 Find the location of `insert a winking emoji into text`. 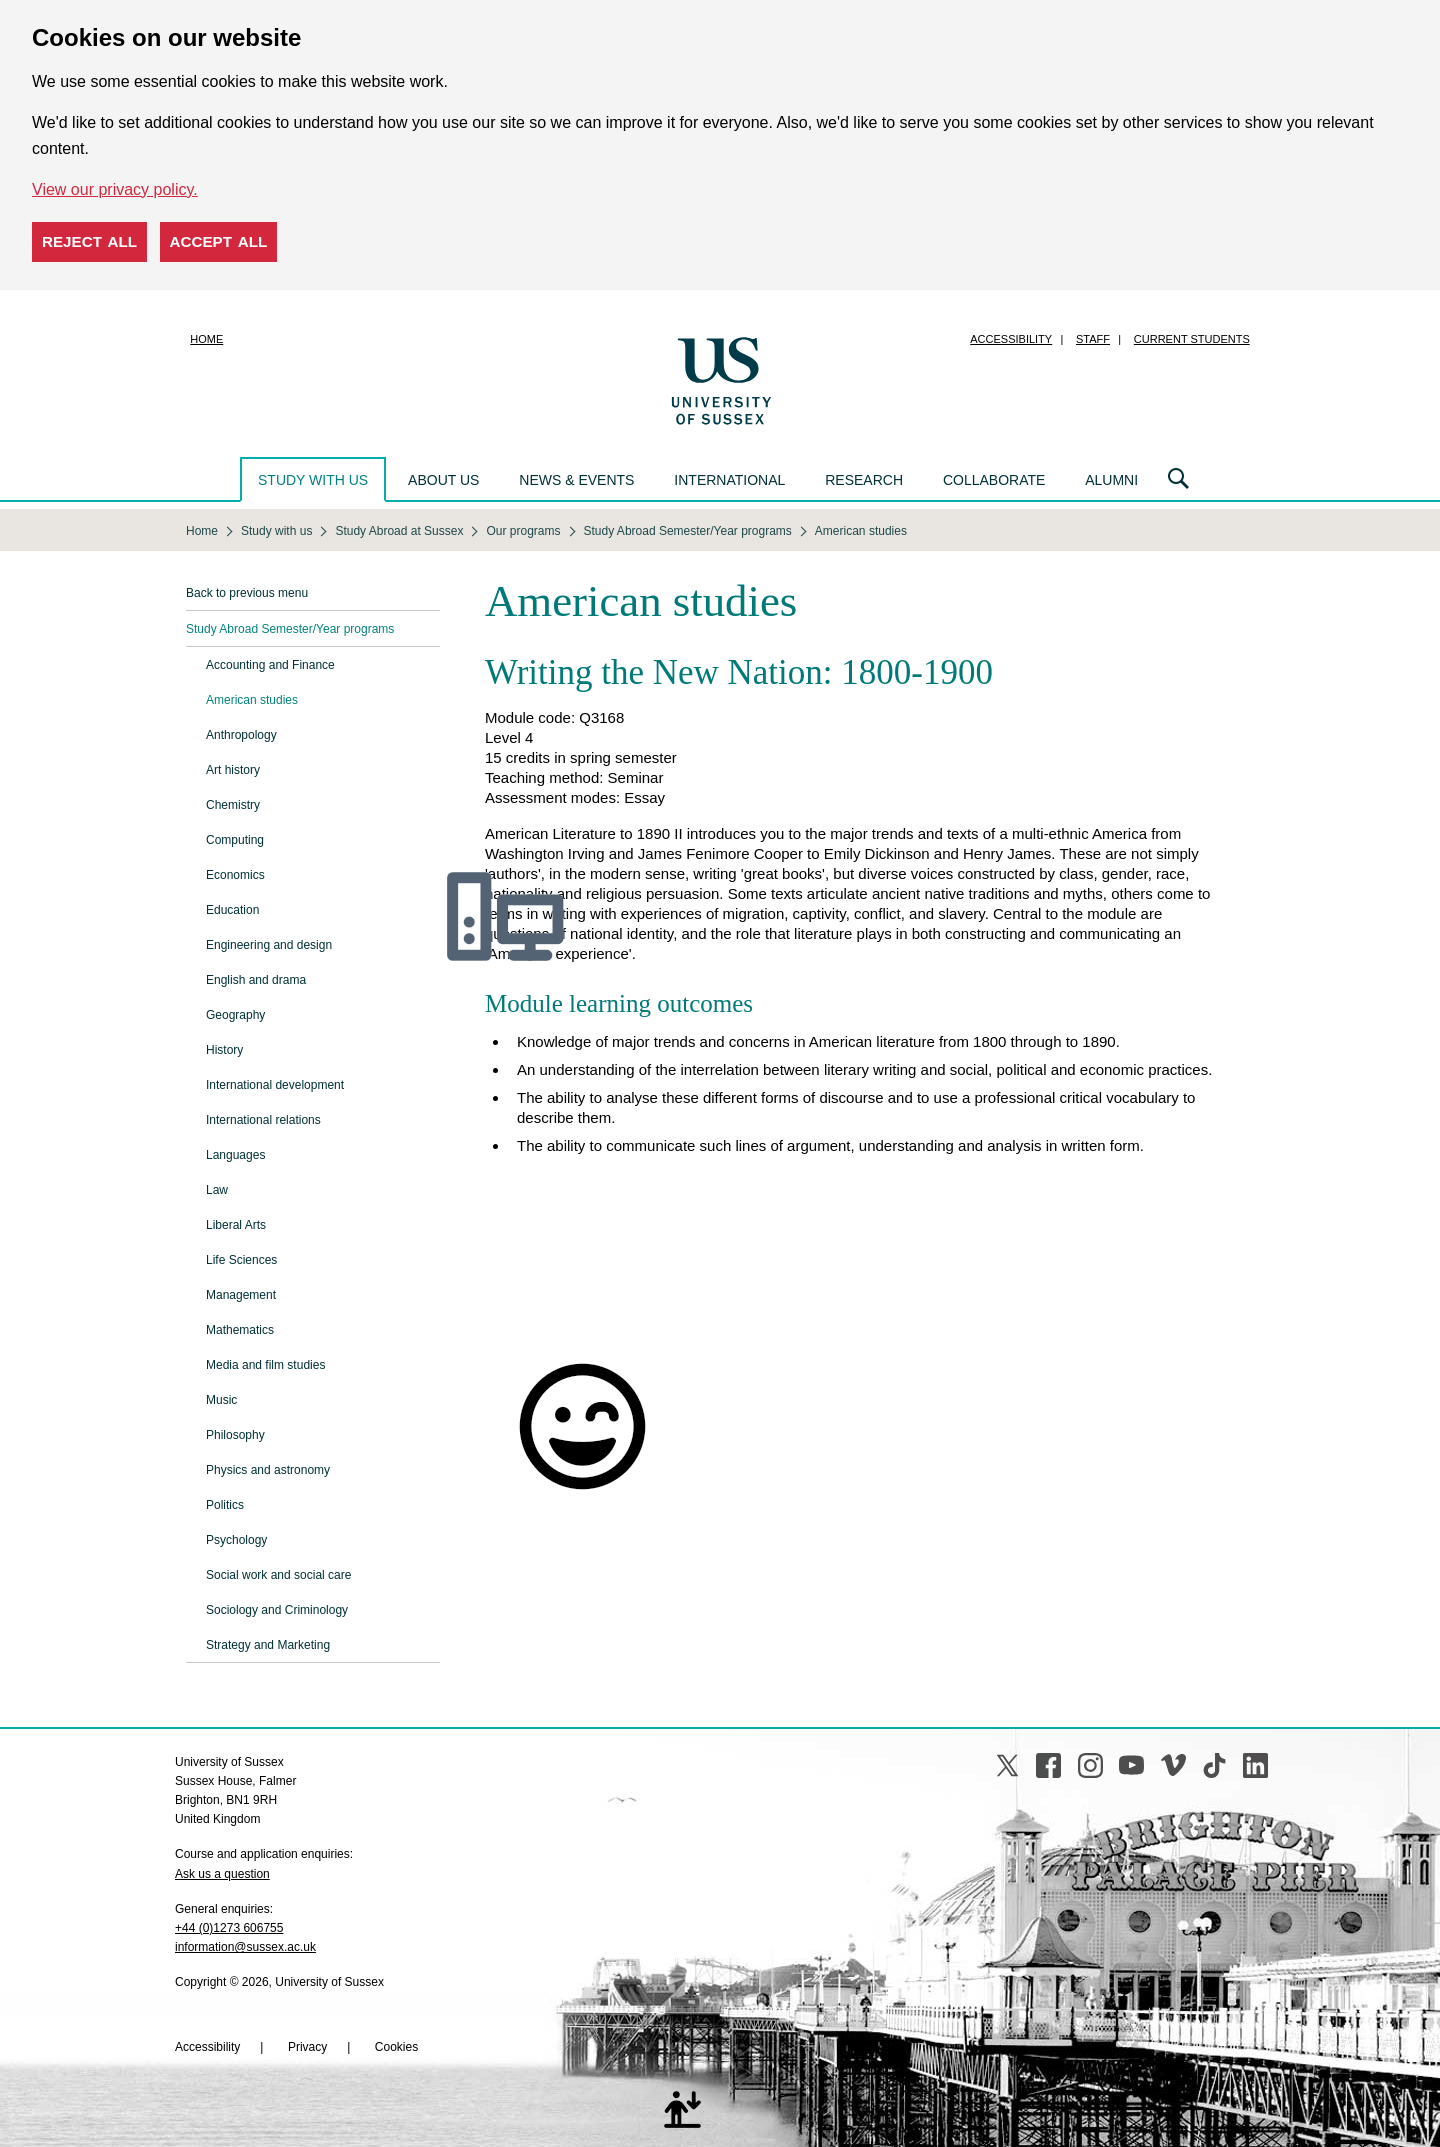

insert a winking emoji into text is located at coordinates (582, 1426).